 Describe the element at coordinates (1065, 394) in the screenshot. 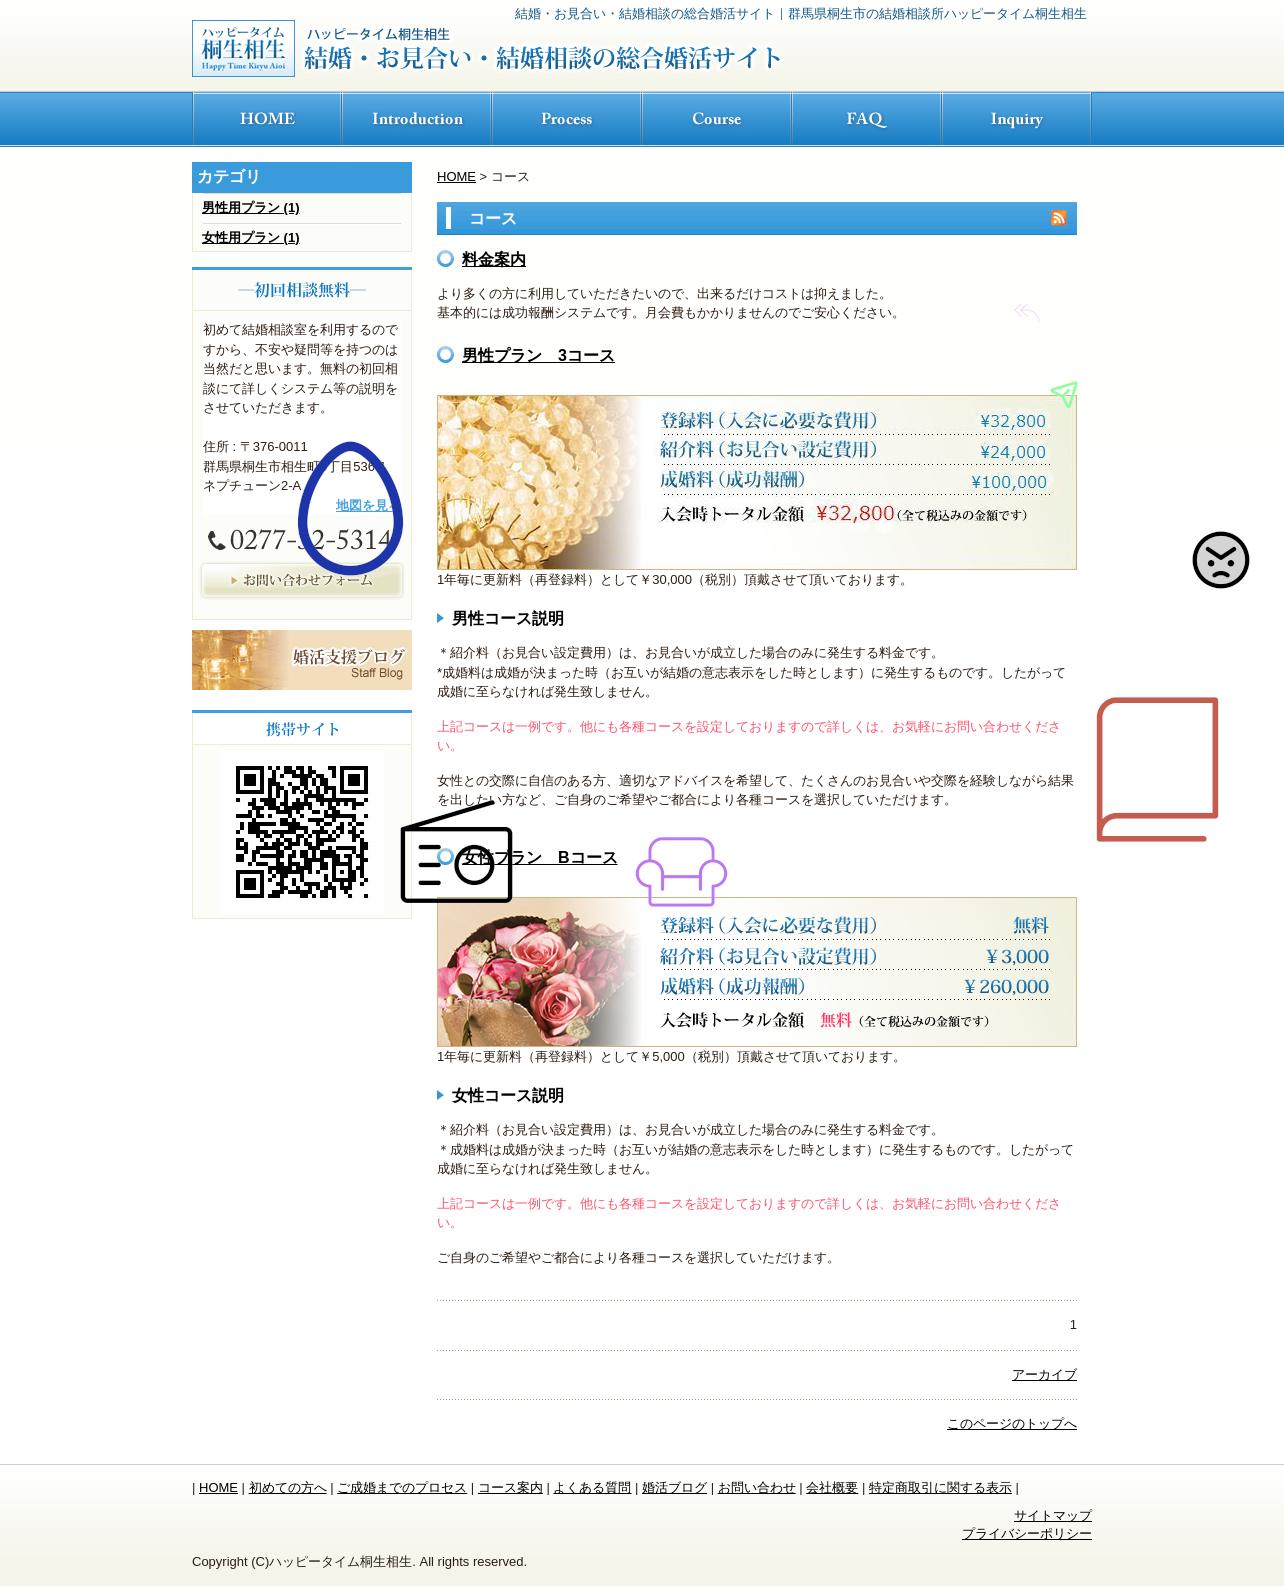

I see `send a message` at that location.